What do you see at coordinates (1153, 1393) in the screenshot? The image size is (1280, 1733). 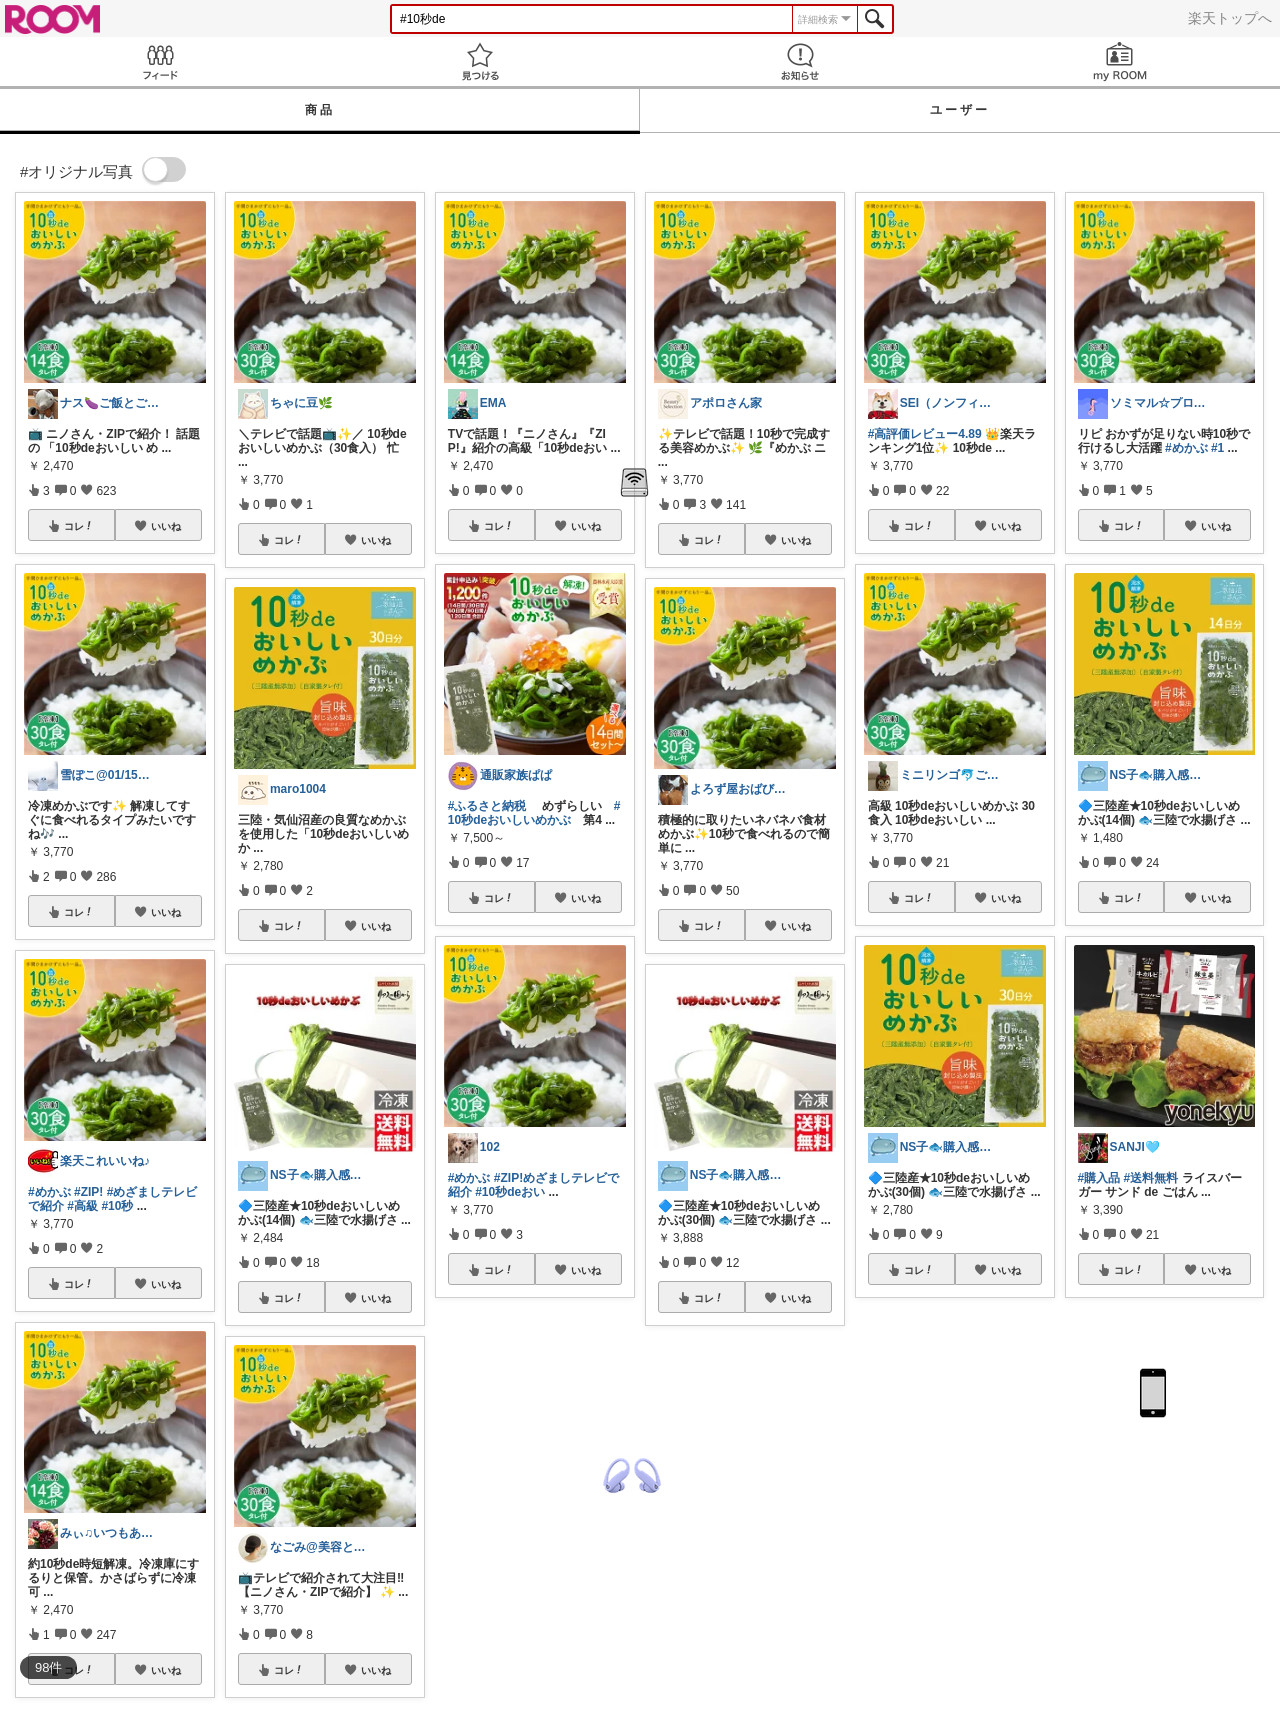 I see `iPod Touch device in sidebar navigation` at bounding box center [1153, 1393].